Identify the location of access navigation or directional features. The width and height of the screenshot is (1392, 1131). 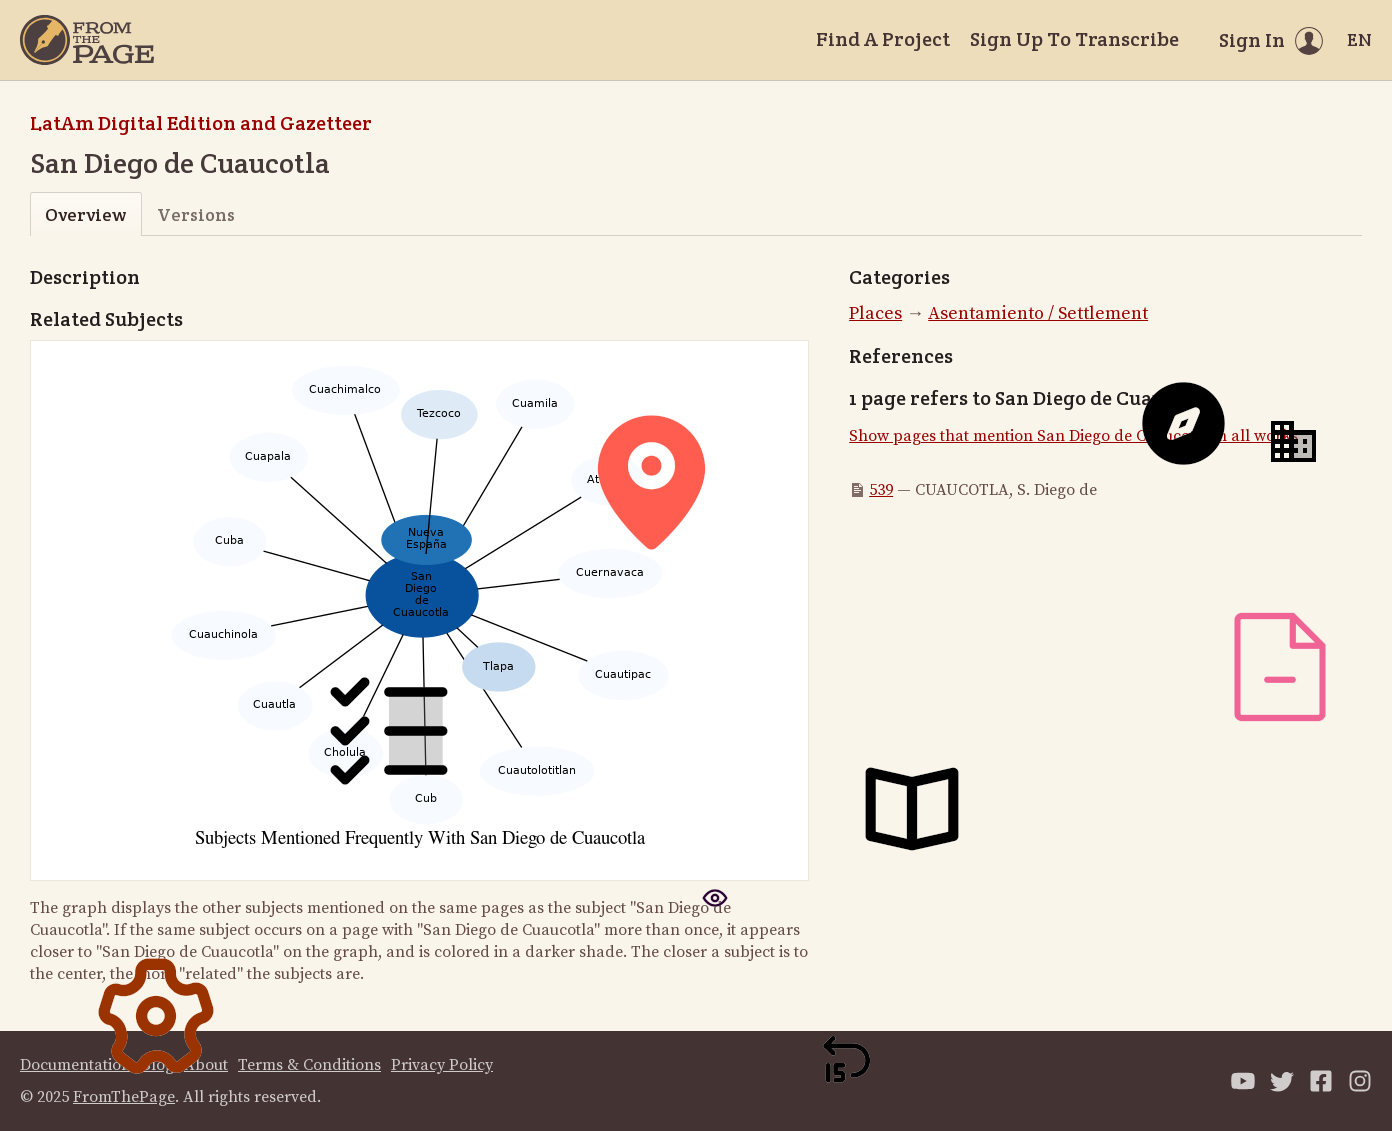
(1183, 423).